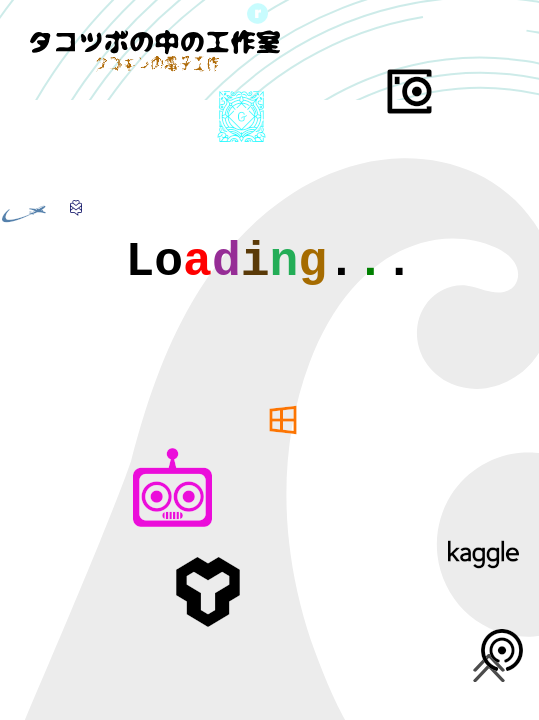  Describe the element at coordinates (409, 91) in the screenshot. I see `access photo gallery` at that location.